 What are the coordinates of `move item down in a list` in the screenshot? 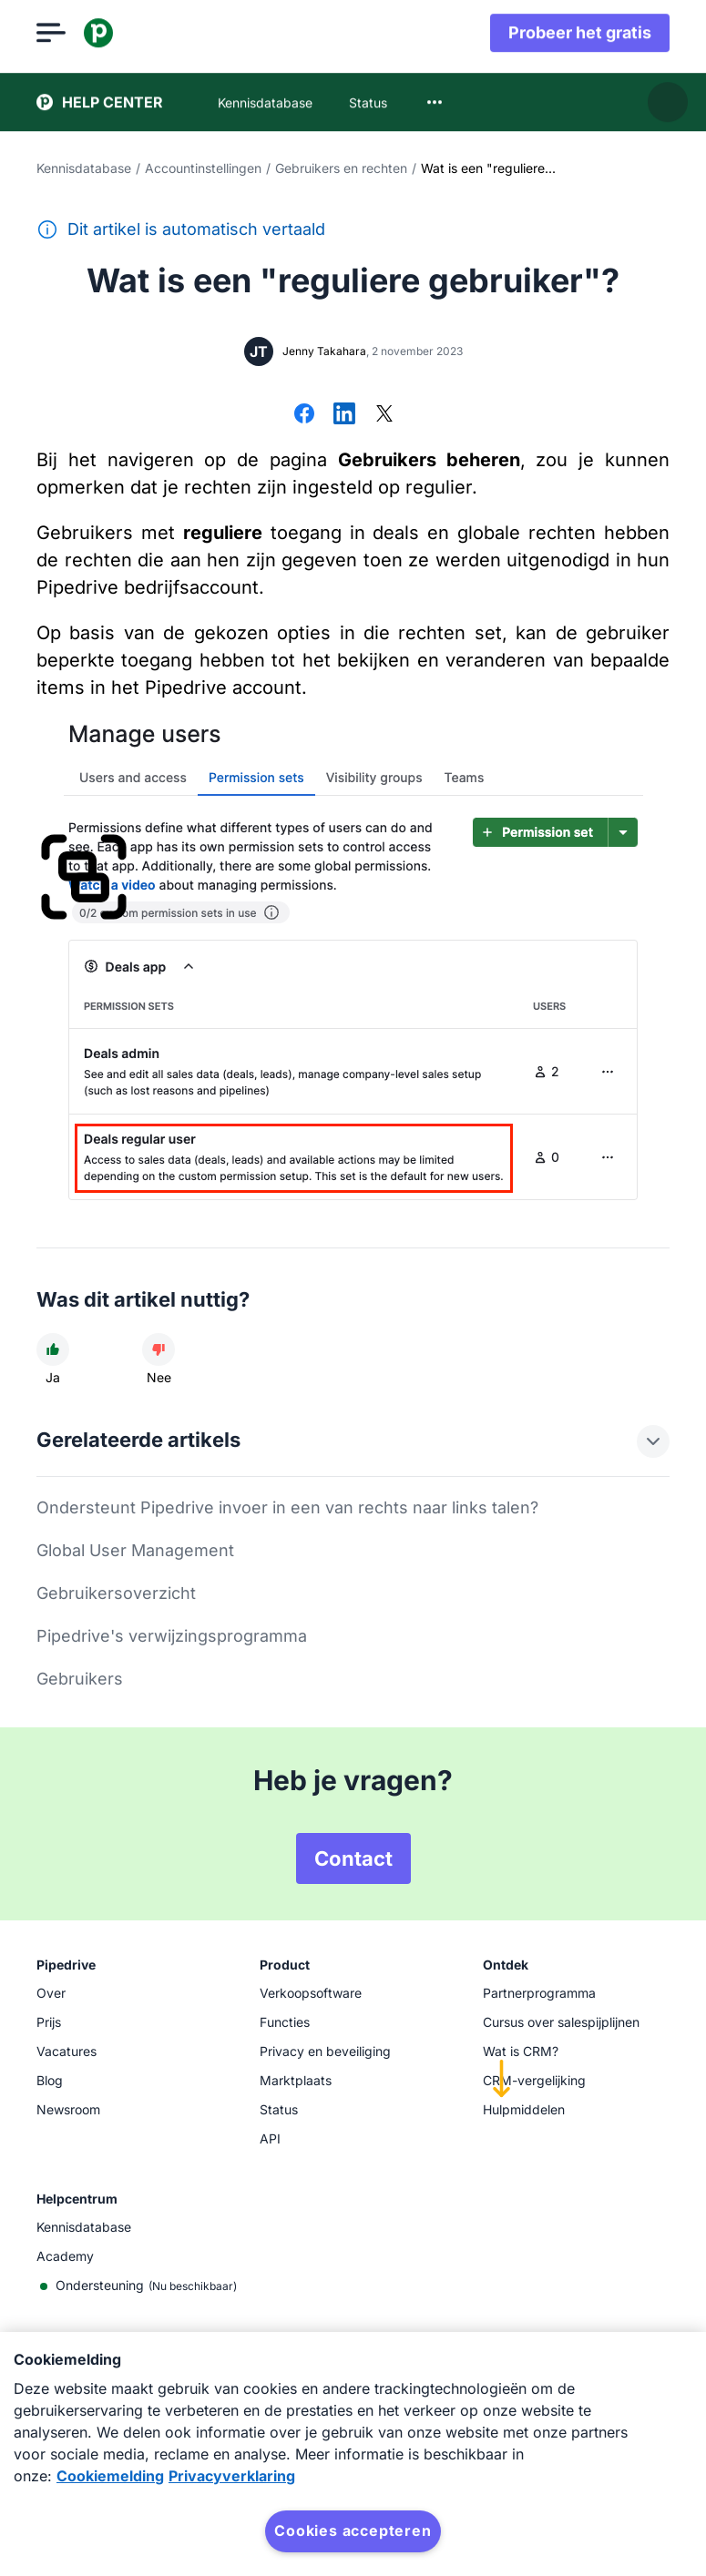 It's located at (501, 2078).